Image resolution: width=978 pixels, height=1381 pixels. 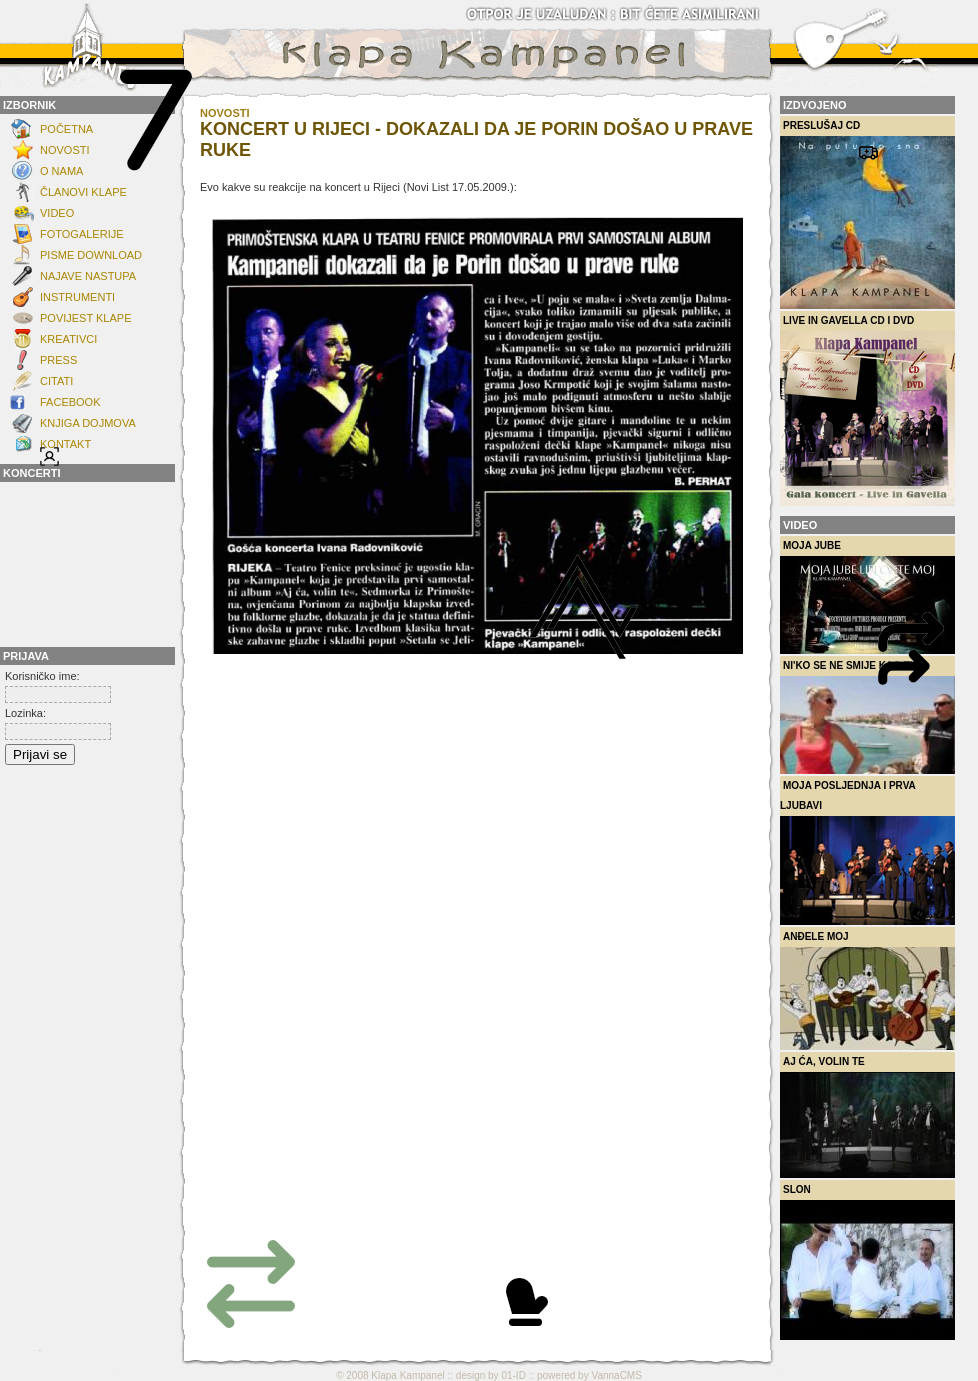 I want to click on redirect or forward multiple items, so click(x=911, y=652).